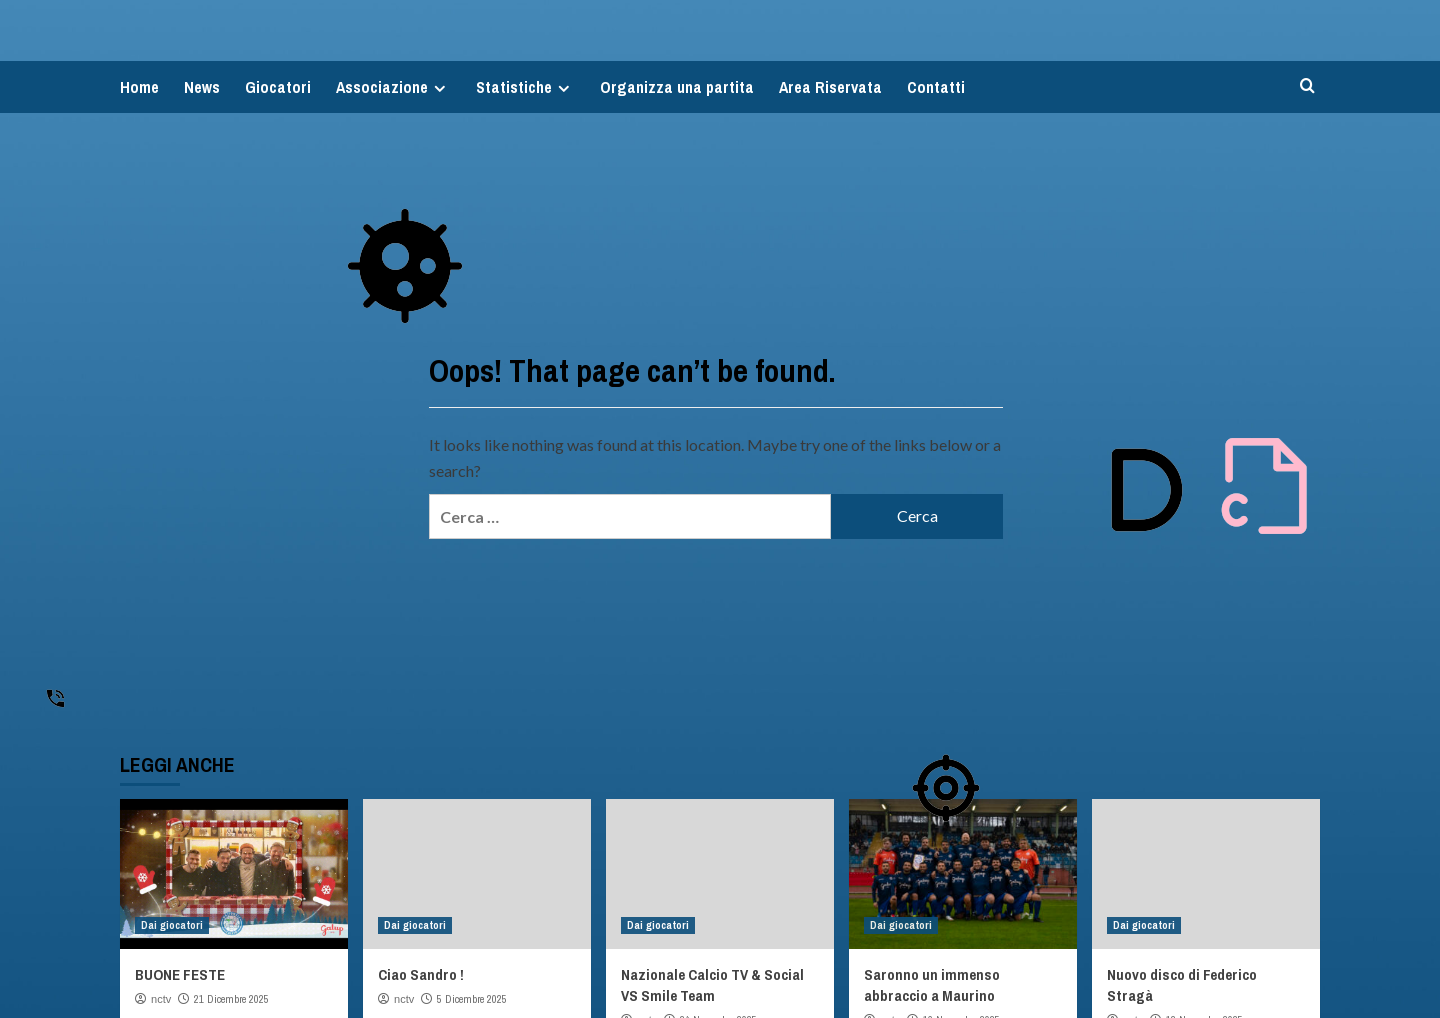 The width and height of the screenshot is (1440, 1018). Describe the element at coordinates (405, 266) in the screenshot. I see `indicates virus or malware detected` at that location.